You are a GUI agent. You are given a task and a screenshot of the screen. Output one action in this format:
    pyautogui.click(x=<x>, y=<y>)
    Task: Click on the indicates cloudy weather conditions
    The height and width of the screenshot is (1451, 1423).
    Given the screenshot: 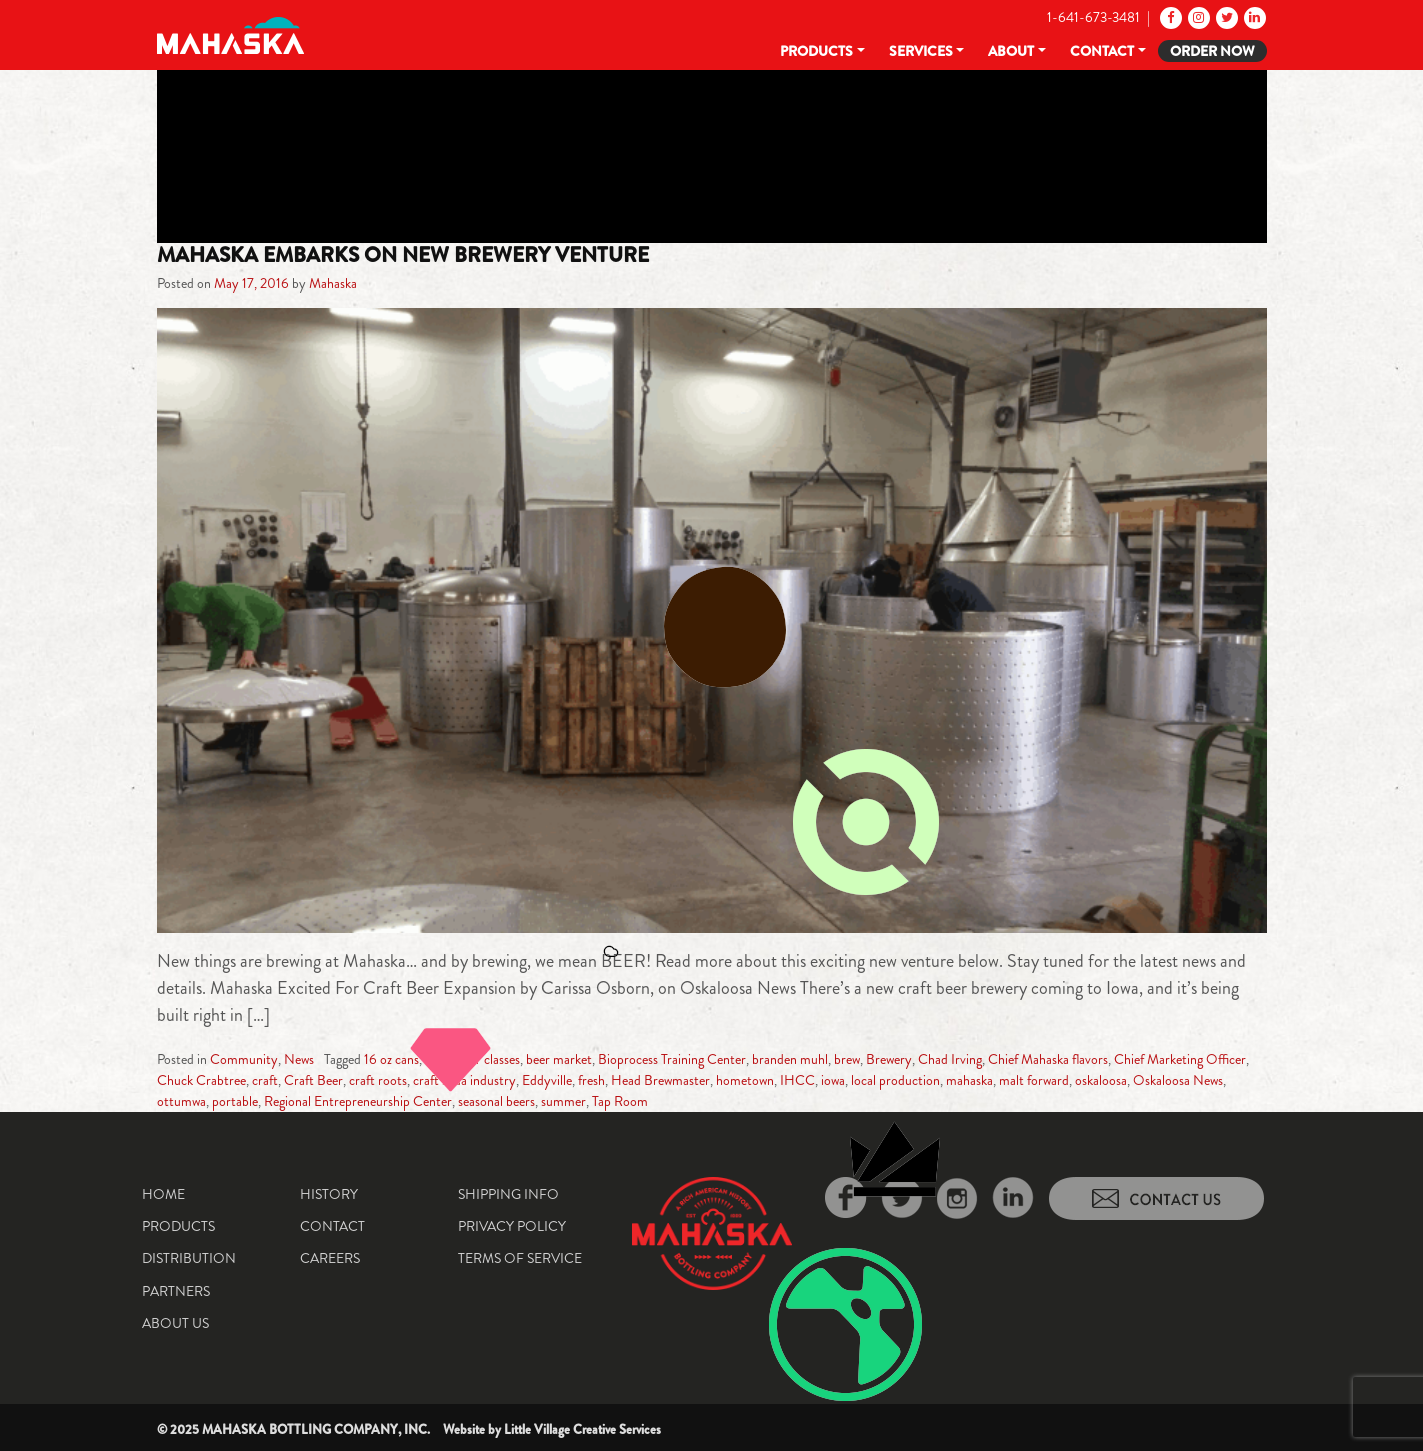 What is the action you would take?
    pyautogui.click(x=611, y=951)
    